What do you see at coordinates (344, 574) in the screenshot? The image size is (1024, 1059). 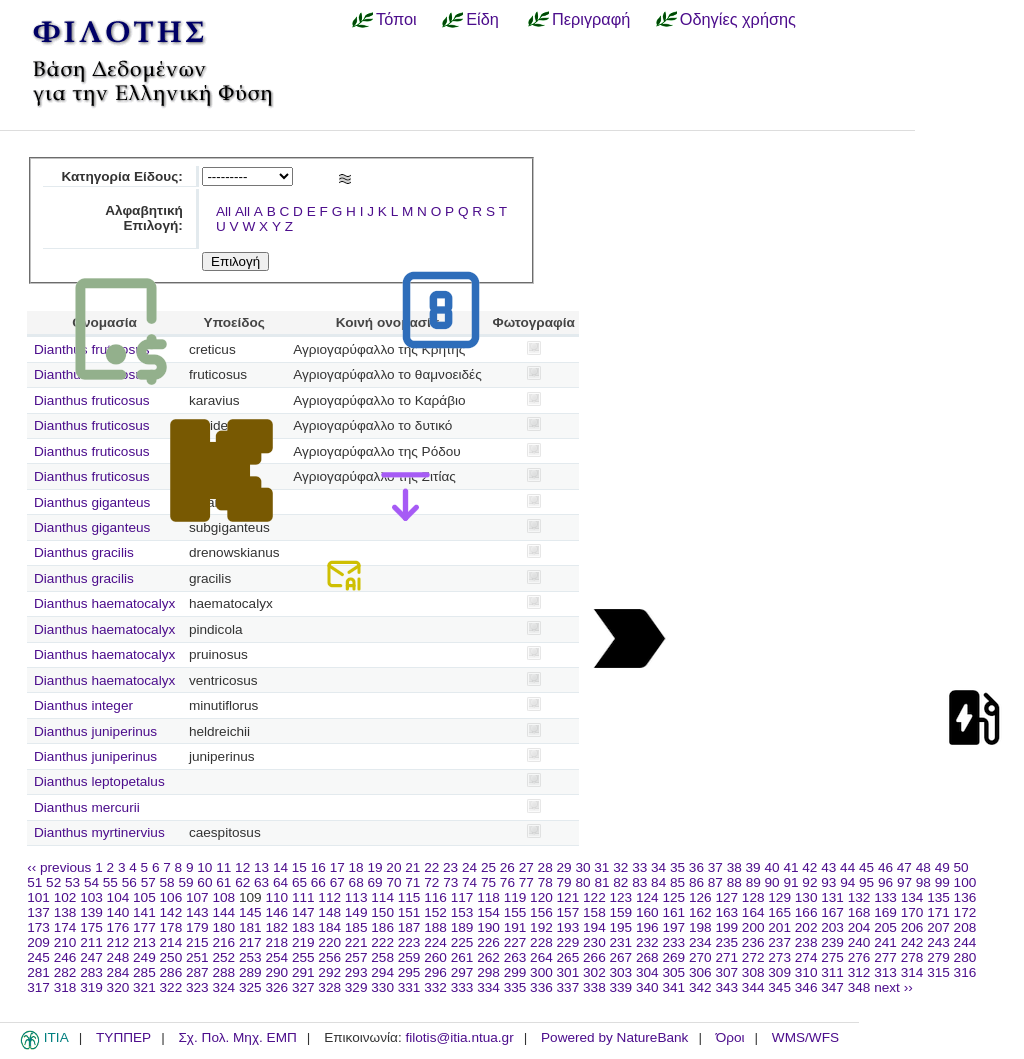 I see `access AI-powered email features` at bounding box center [344, 574].